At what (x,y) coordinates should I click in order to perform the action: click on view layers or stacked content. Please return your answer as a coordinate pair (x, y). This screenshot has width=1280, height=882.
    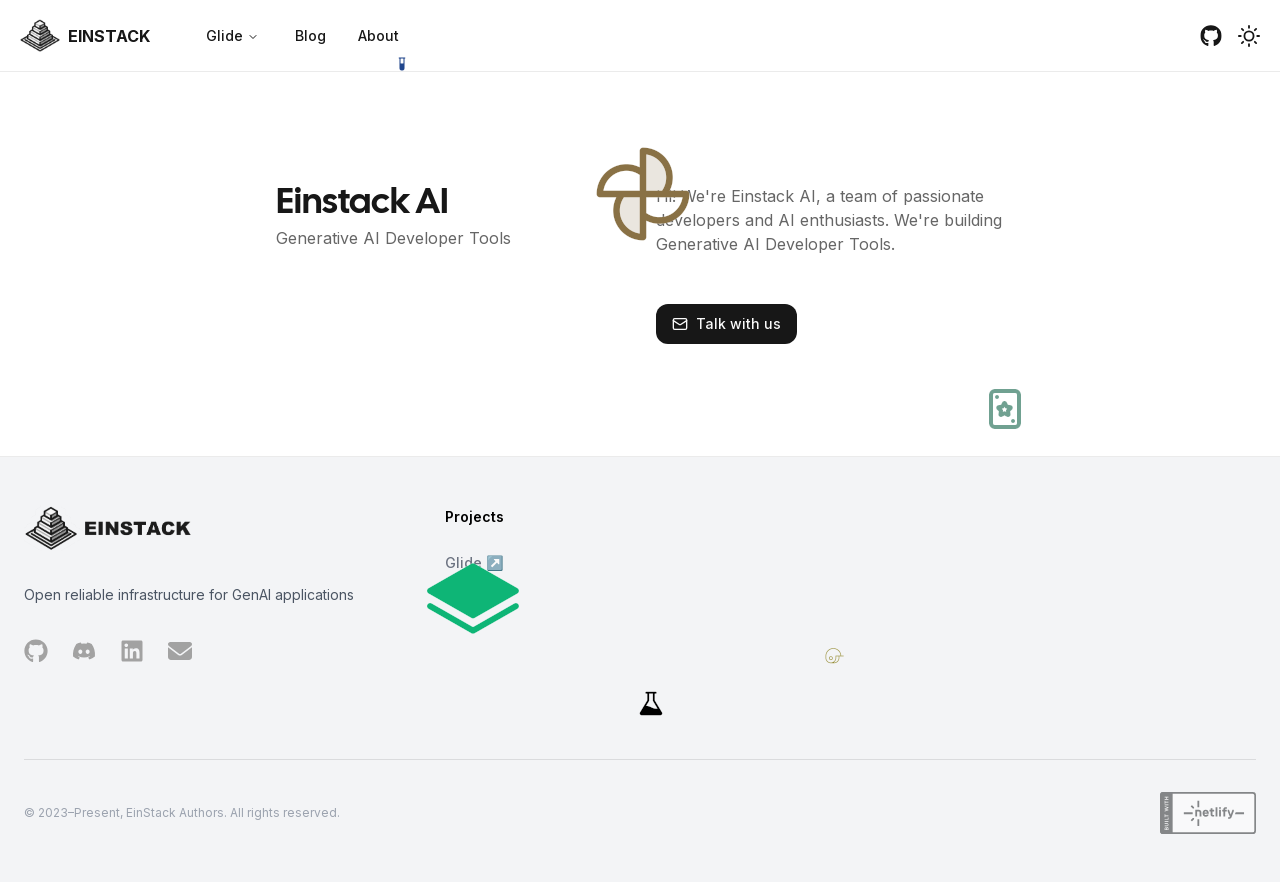
    Looking at the image, I should click on (473, 600).